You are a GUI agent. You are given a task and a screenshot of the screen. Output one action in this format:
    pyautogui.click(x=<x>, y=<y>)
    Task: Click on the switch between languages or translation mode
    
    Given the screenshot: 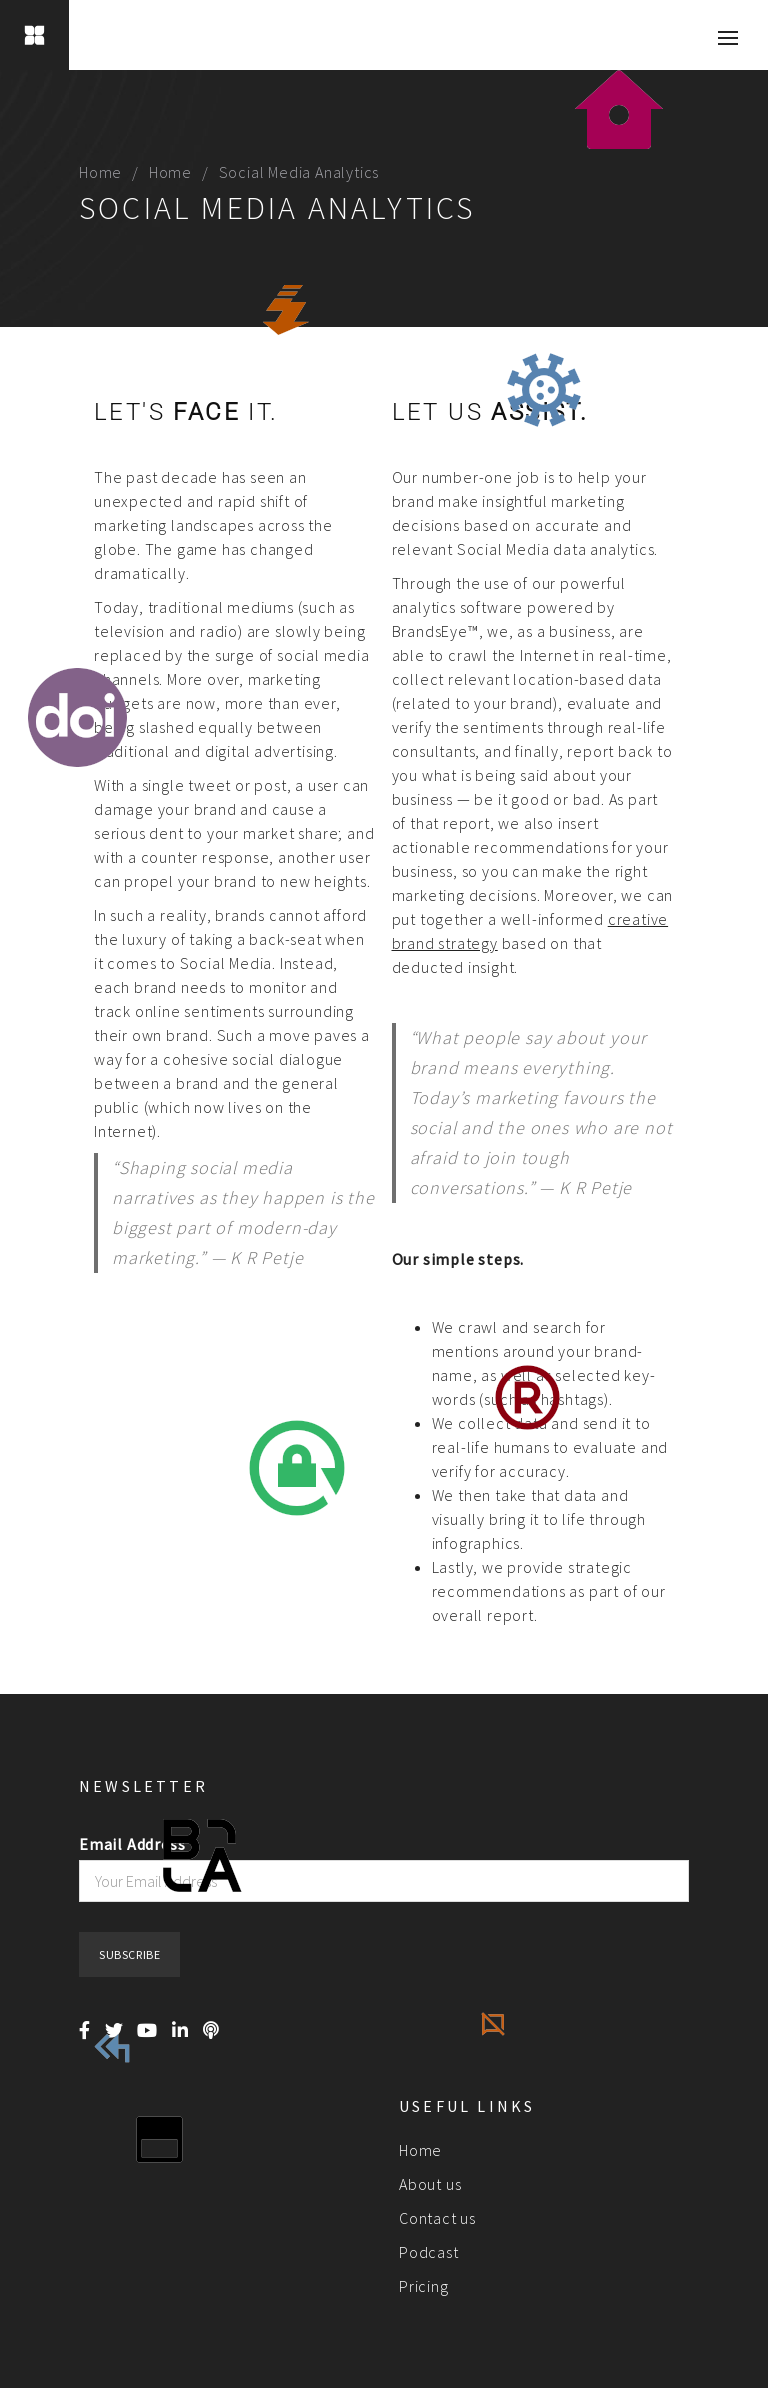 What is the action you would take?
    pyautogui.click(x=199, y=1855)
    